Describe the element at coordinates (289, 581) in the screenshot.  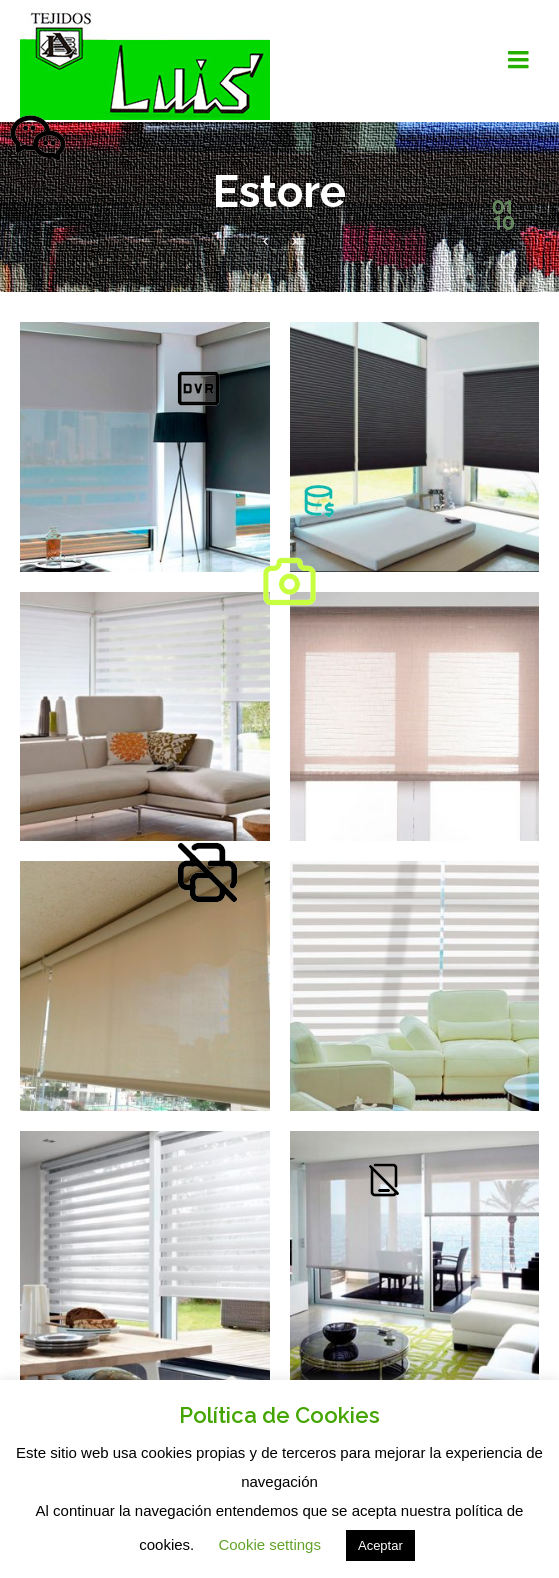
I see `take a photo` at that location.